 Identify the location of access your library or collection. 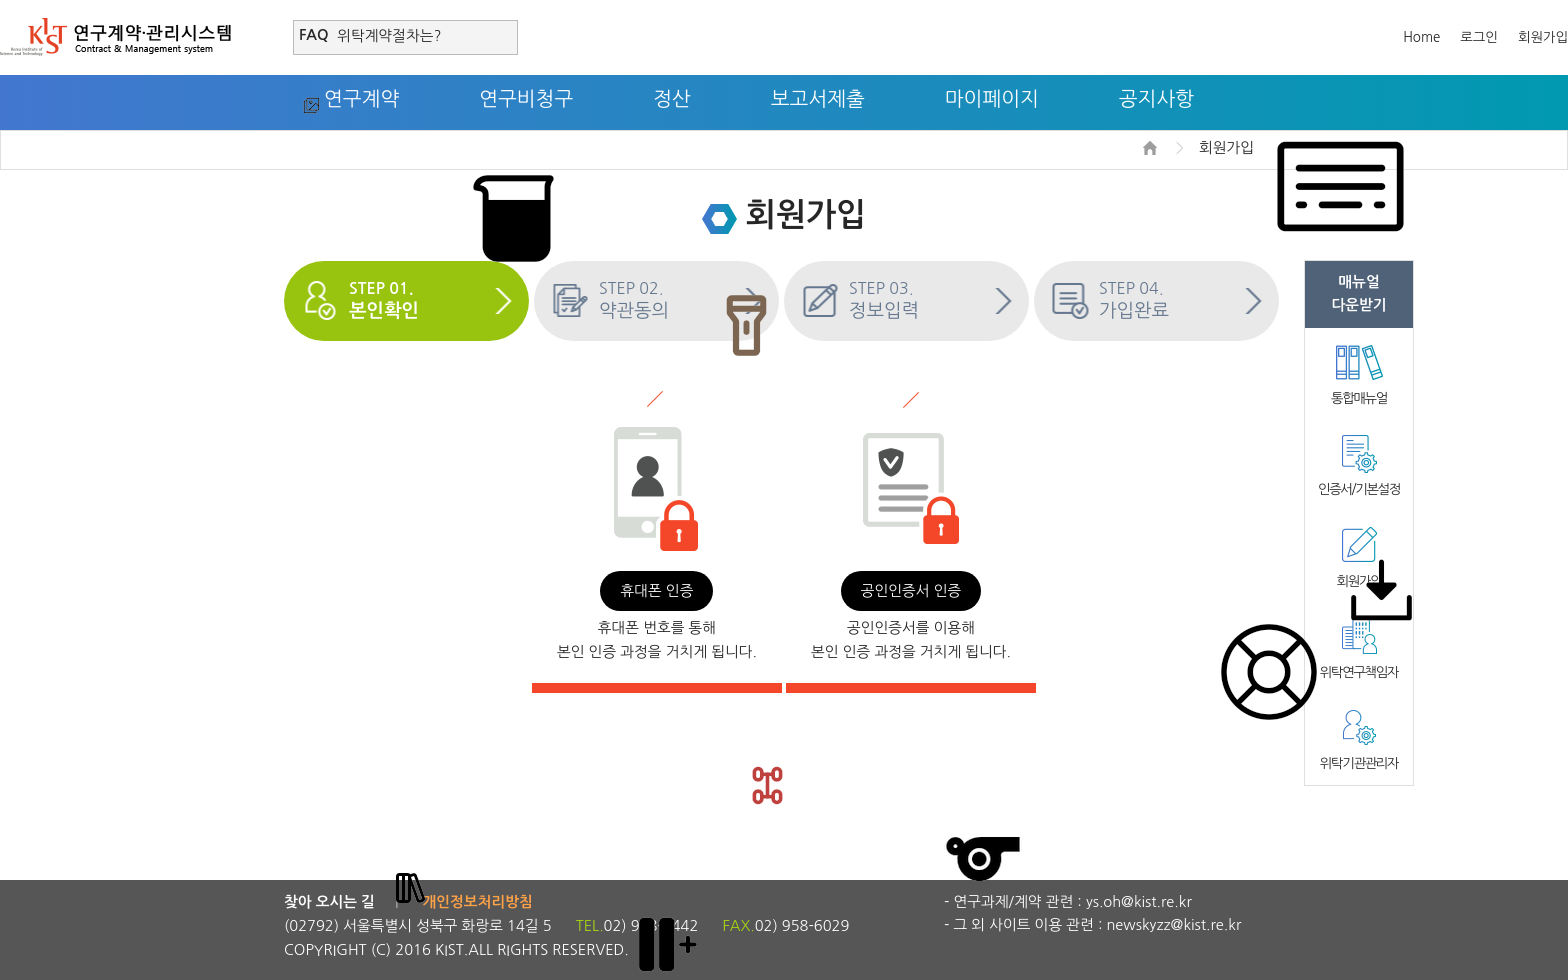
(411, 888).